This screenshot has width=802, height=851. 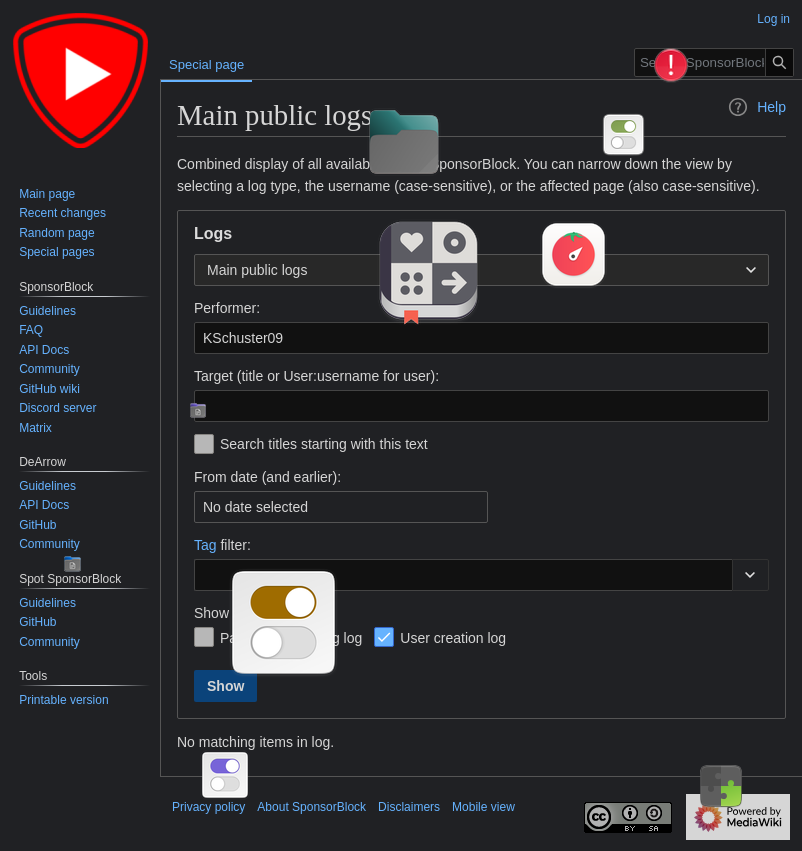 What do you see at coordinates (428, 270) in the screenshot?
I see `open the icon library app` at bounding box center [428, 270].